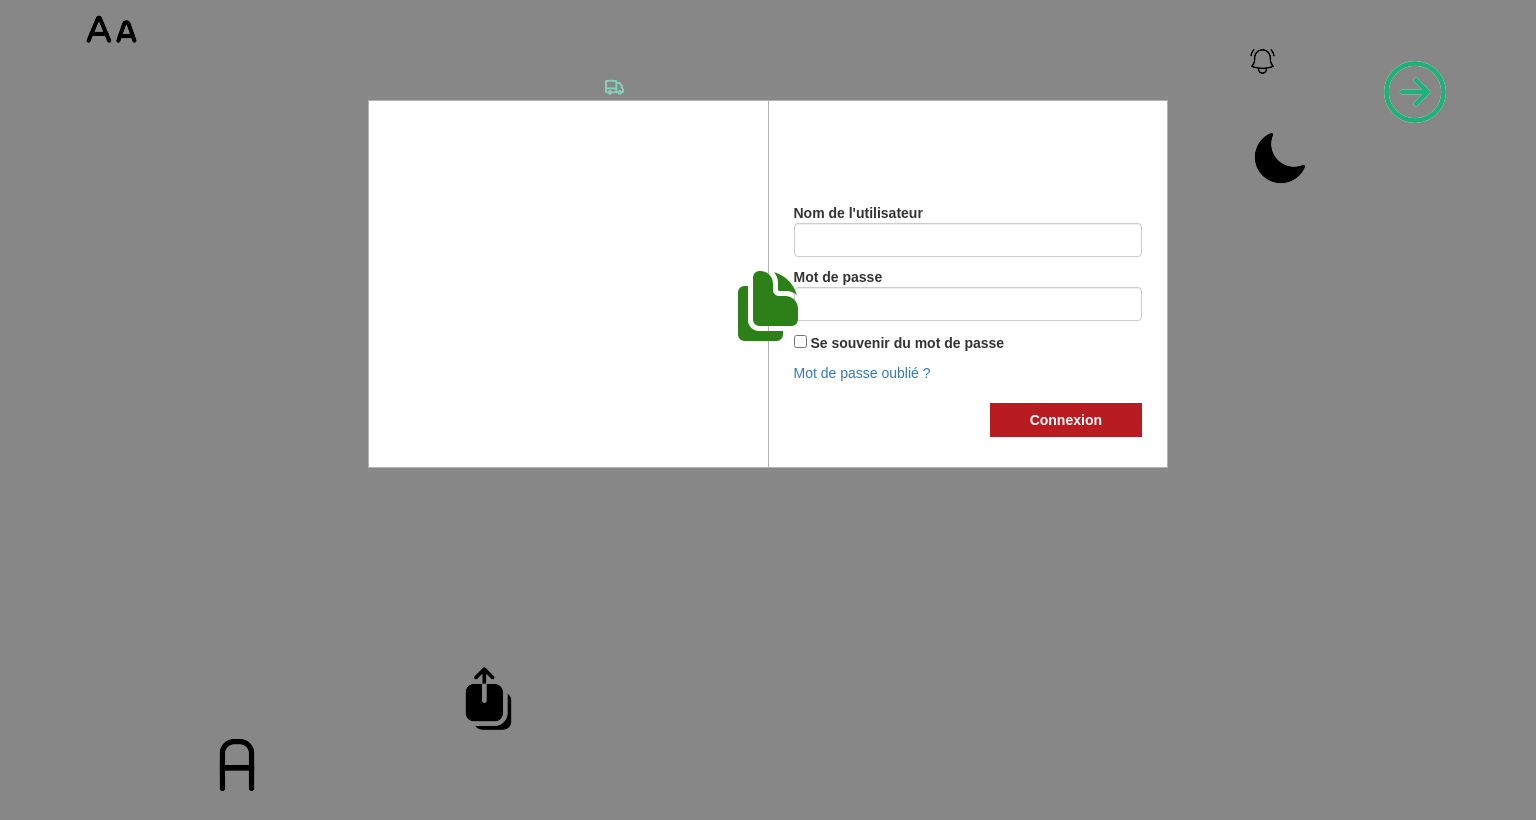 The width and height of the screenshot is (1536, 820). I want to click on adjust text size settings, so click(111, 31).